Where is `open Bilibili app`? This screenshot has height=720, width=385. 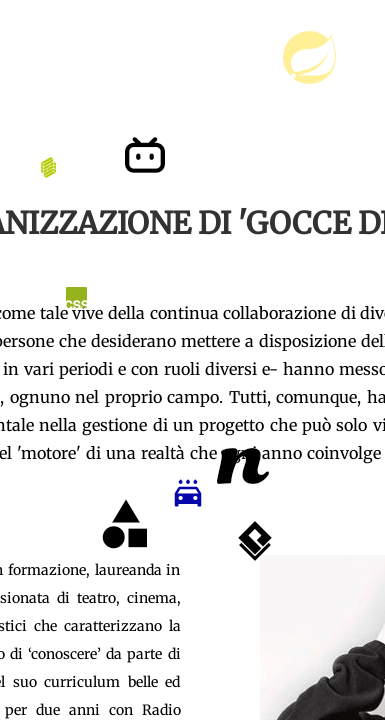
open Bilibili app is located at coordinates (145, 155).